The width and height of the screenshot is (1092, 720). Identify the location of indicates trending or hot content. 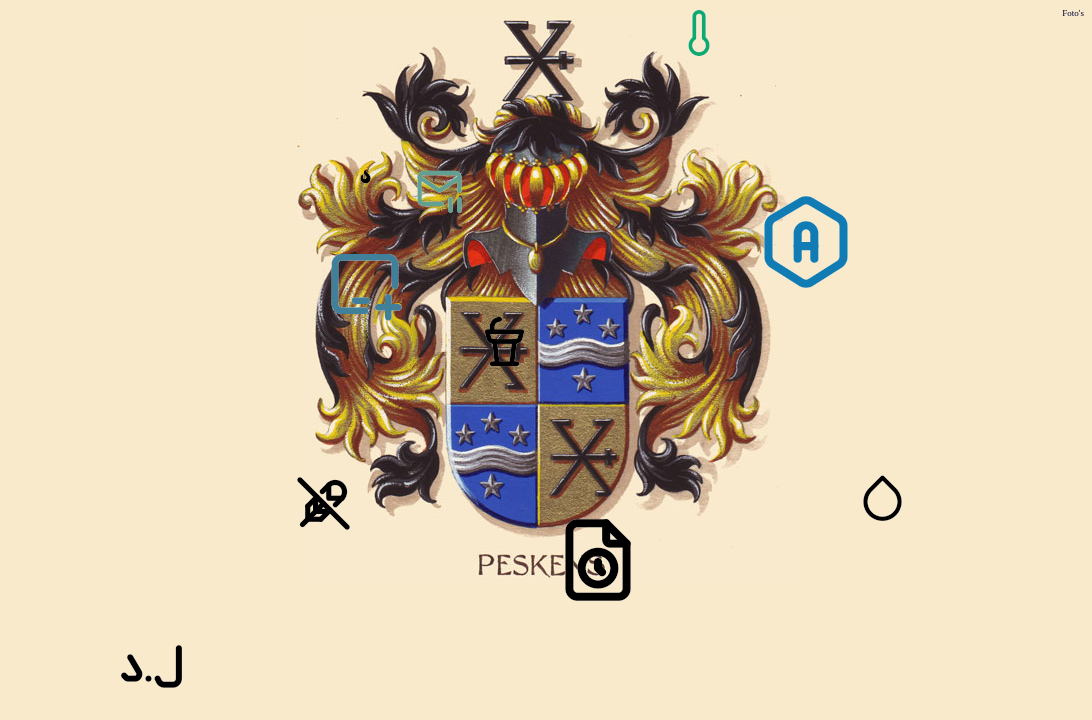
(365, 176).